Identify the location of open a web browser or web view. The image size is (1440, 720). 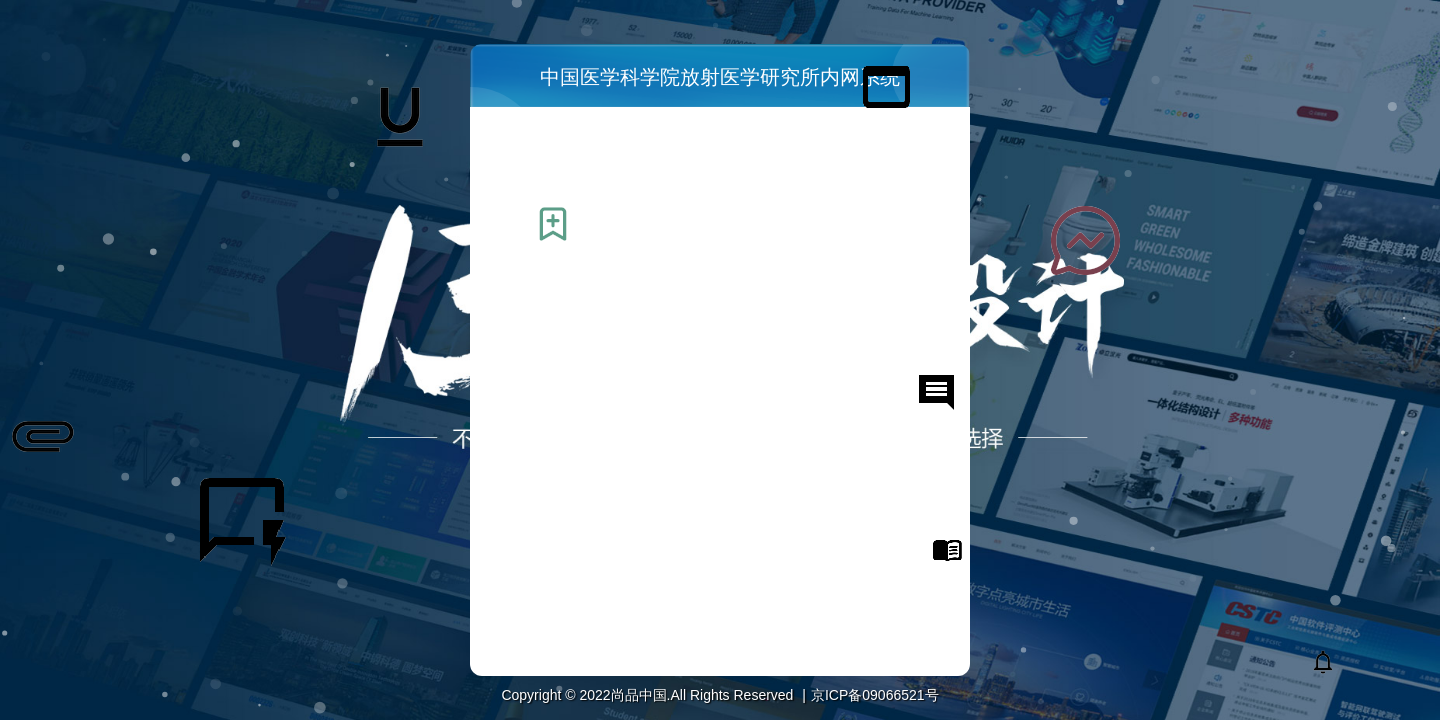
(886, 86).